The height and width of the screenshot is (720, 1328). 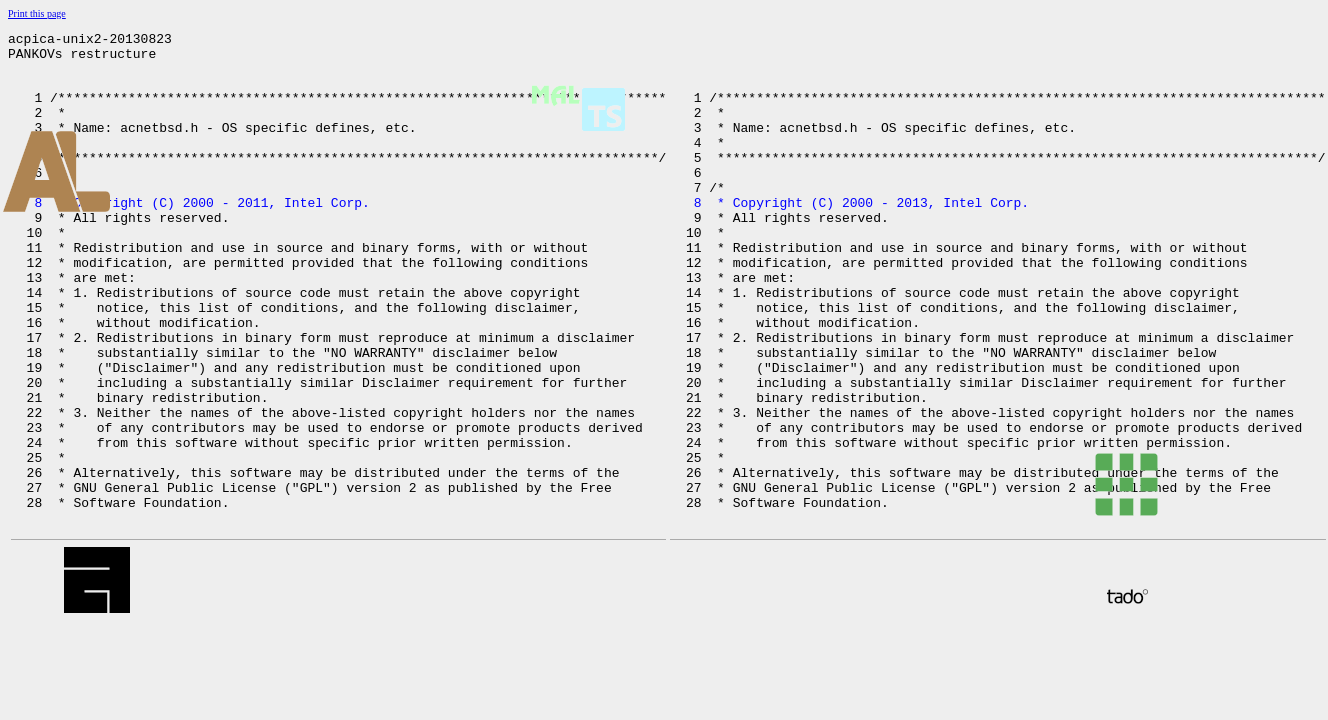 I want to click on open MyAnimeList app or website, so click(x=556, y=96).